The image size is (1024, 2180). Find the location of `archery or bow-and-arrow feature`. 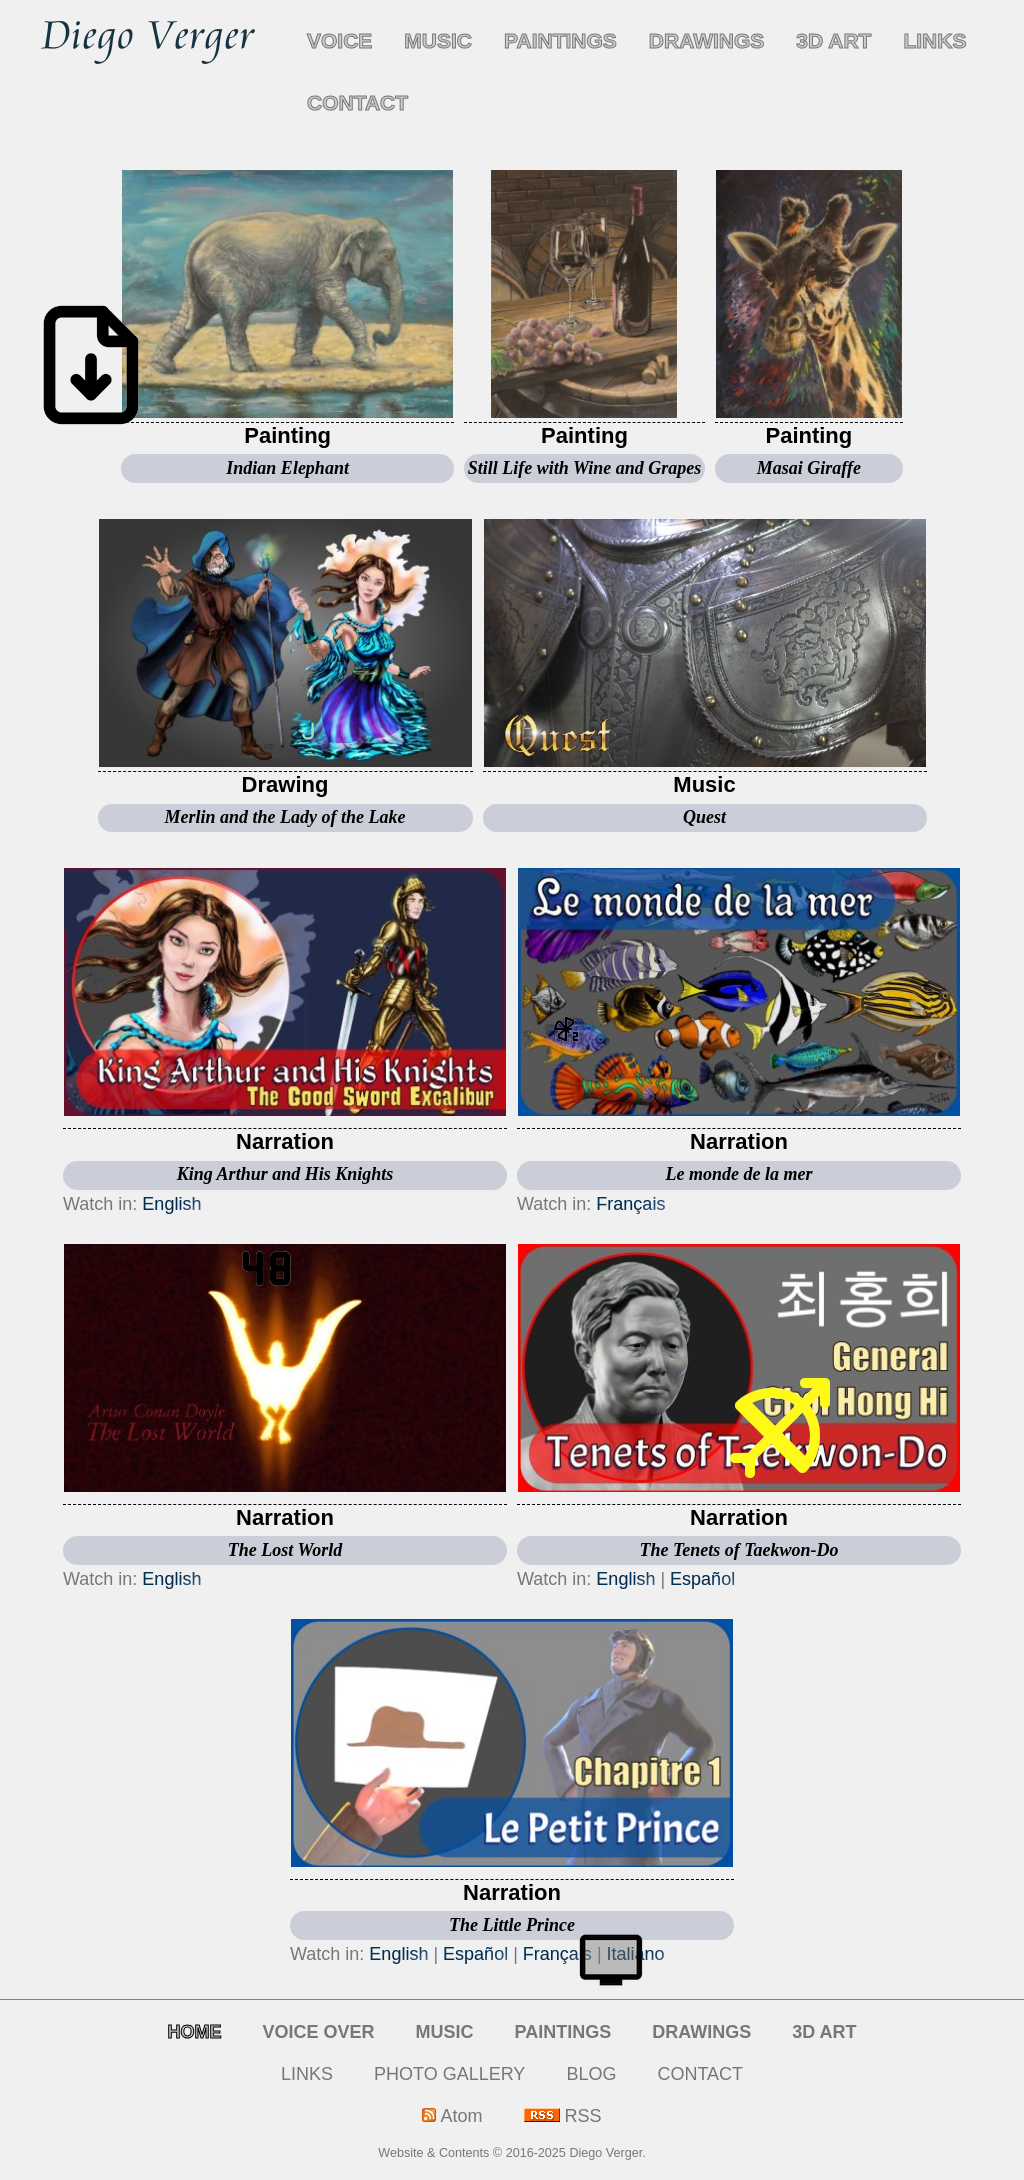

archery or bow-and-arrow feature is located at coordinates (780, 1428).